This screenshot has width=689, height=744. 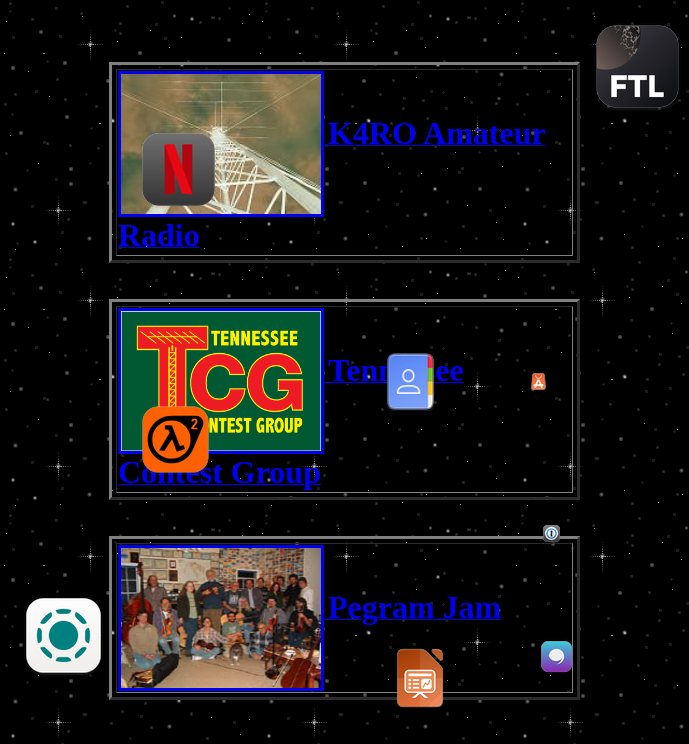 What do you see at coordinates (538, 381) in the screenshot?
I see `open the app center to browse and install applications` at bounding box center [538, 381].